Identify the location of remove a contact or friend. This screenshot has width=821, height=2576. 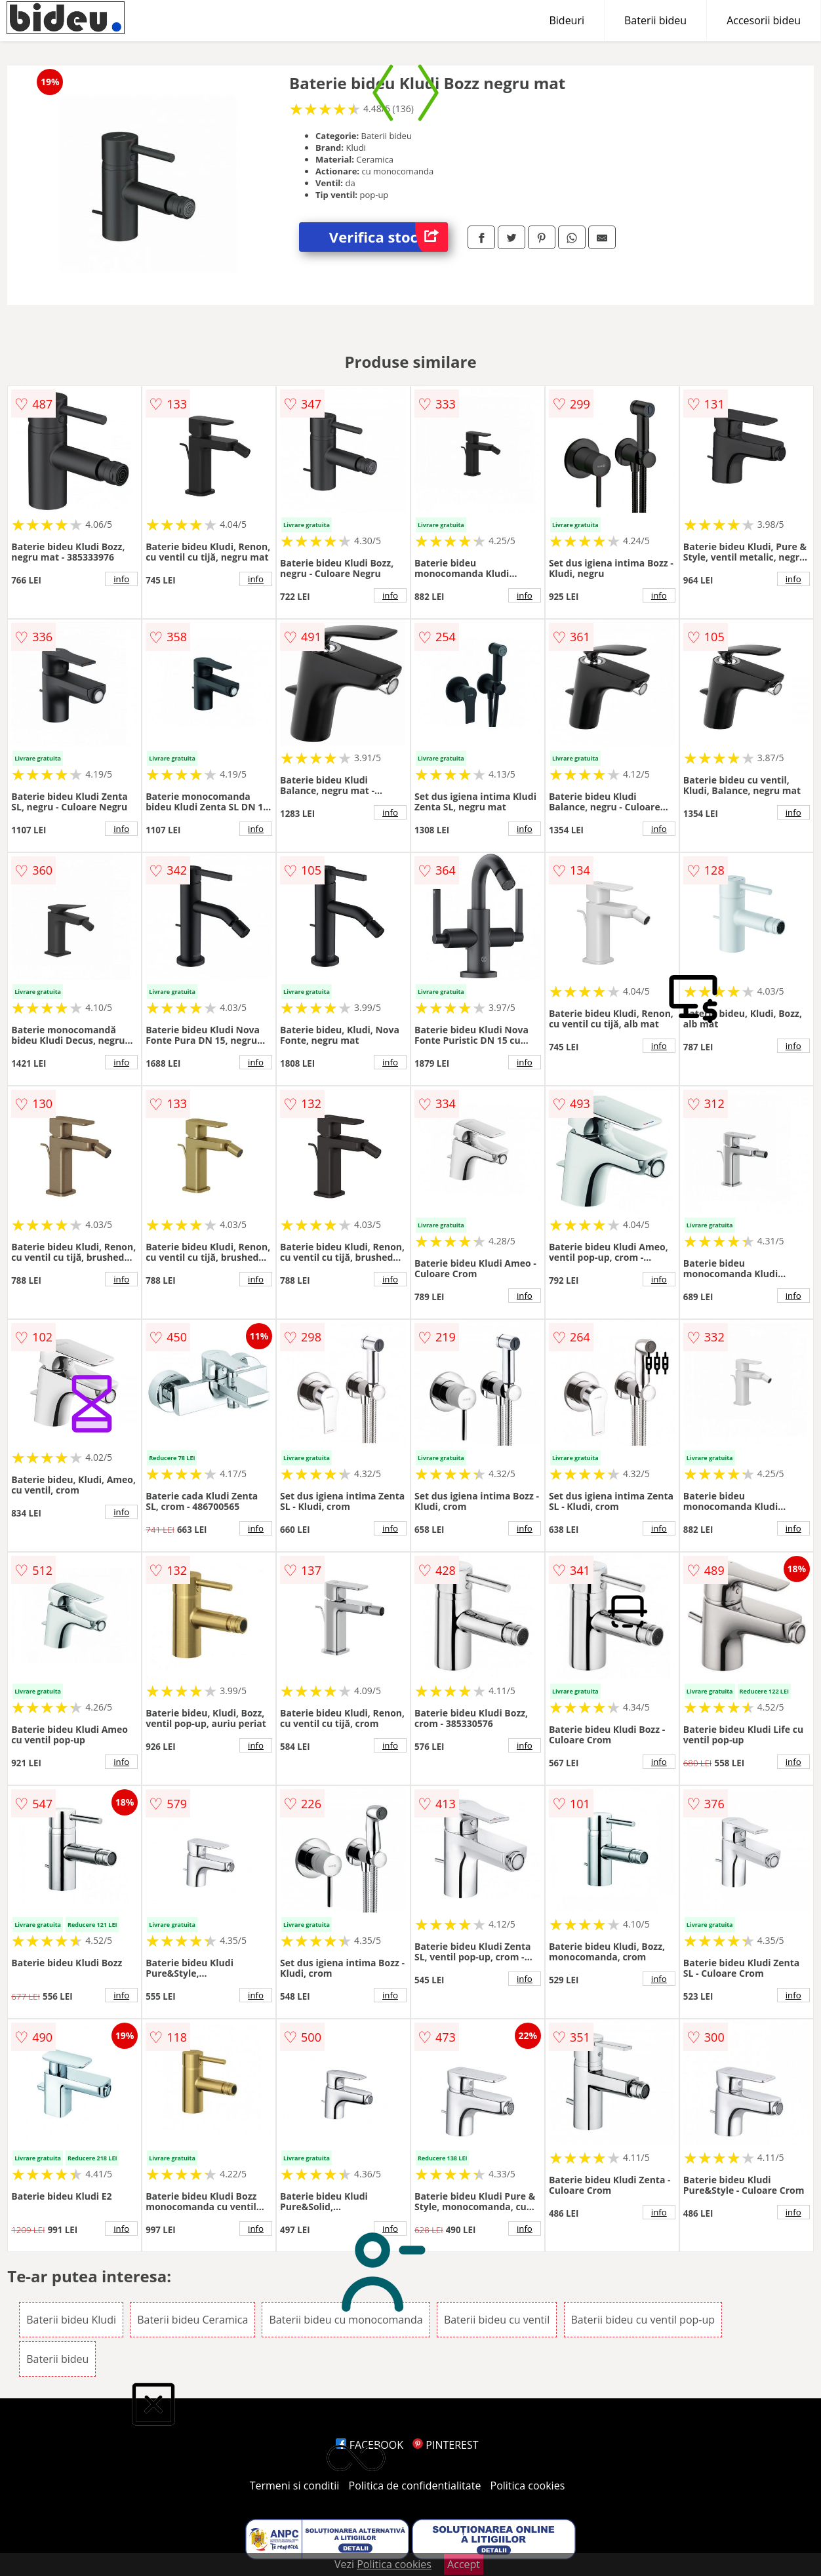
(381, 2272).